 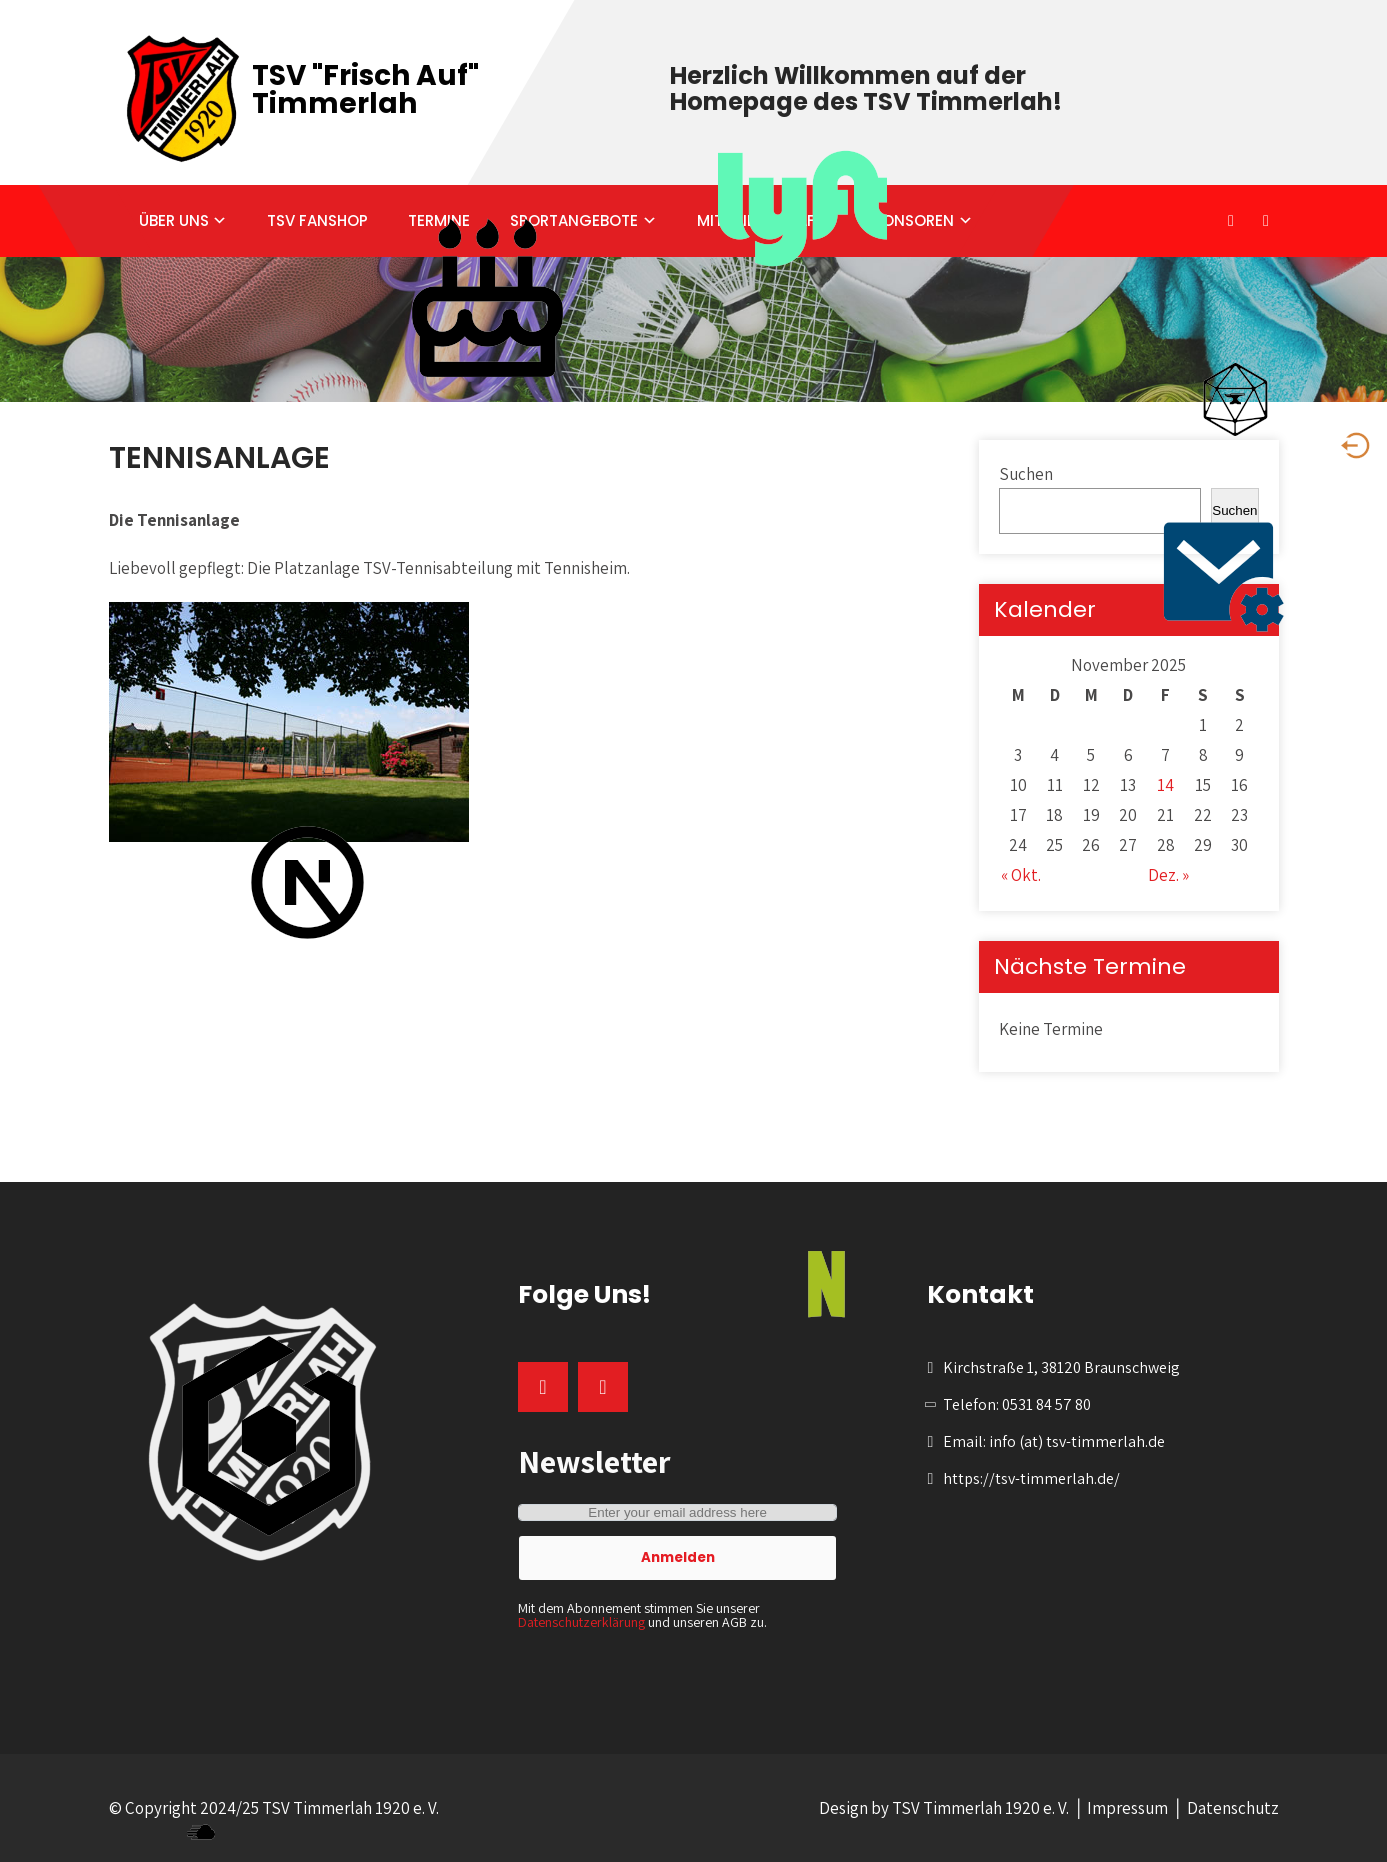 What do you see at coordinates (1235, 399) in the screenshot?
I see `launch Foundry Virtual Tabletop application` at bounding box center [1235, 399].